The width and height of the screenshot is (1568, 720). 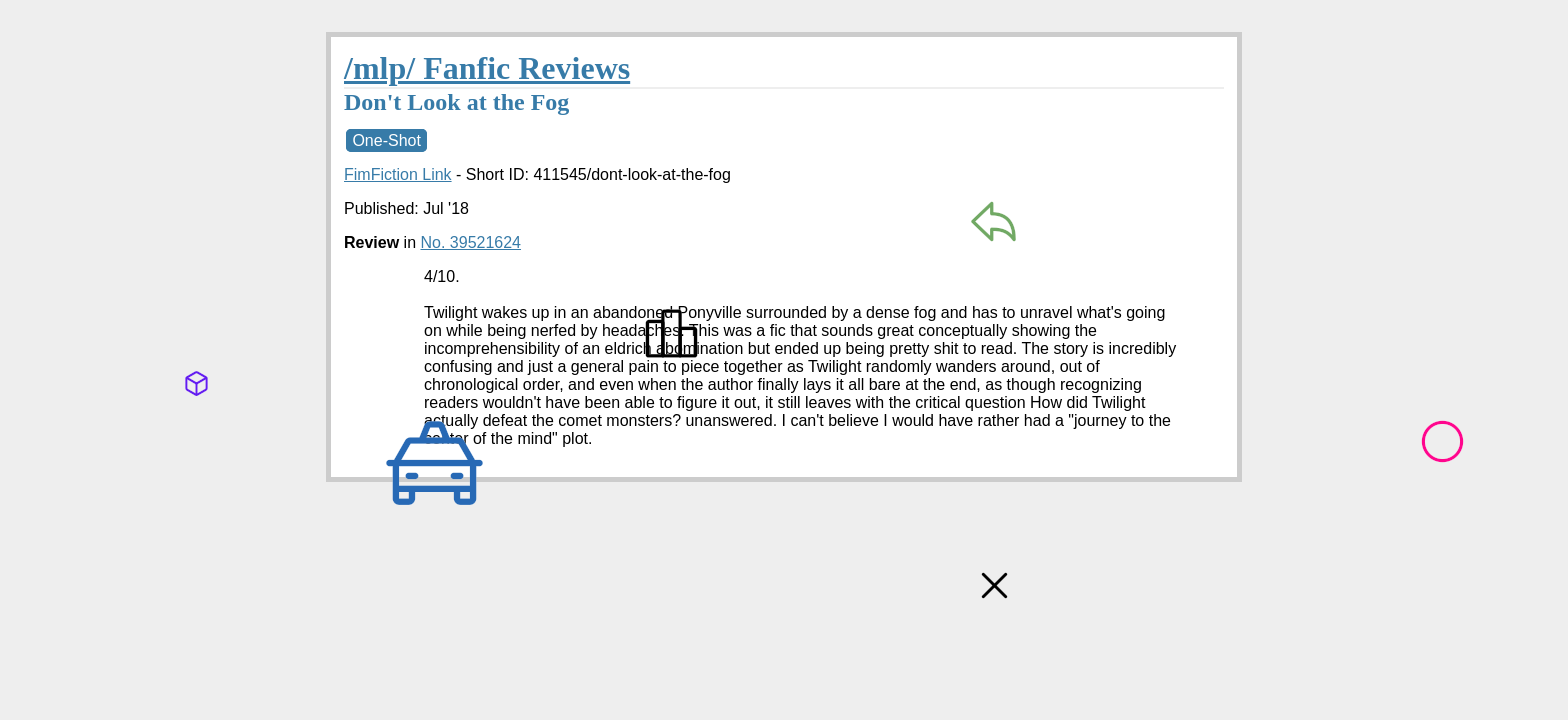 I want to click on view package or shipment details, so click(x=196, y=383).